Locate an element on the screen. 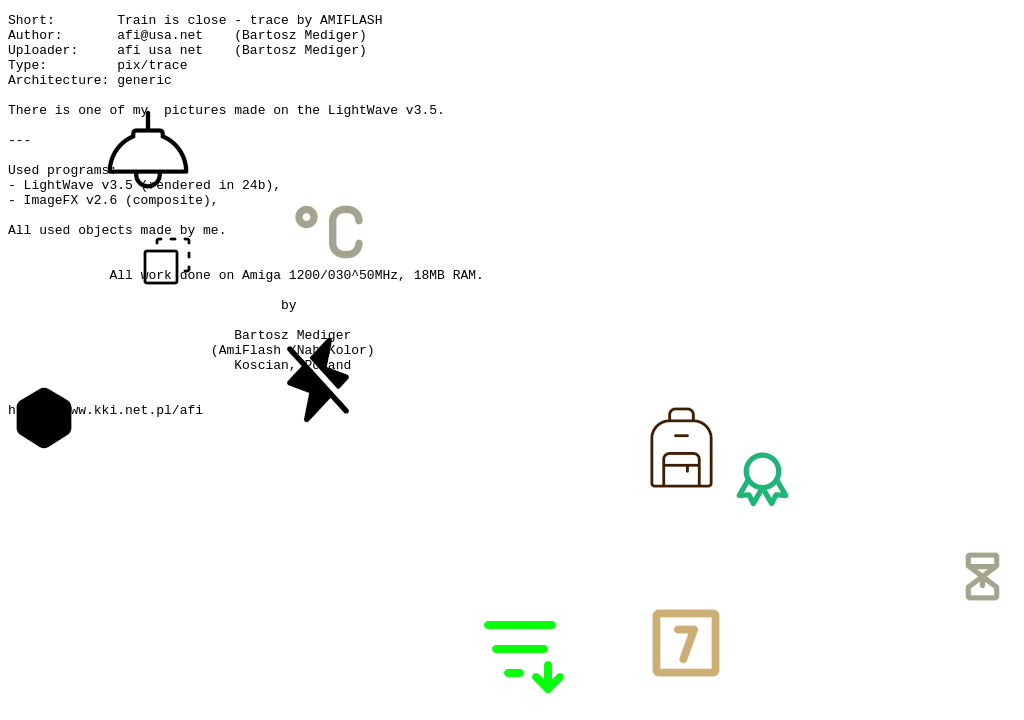 The height and width of the screenshot is (720, 1024). toggle pendant light on/off is located at coordinates (148, 154).